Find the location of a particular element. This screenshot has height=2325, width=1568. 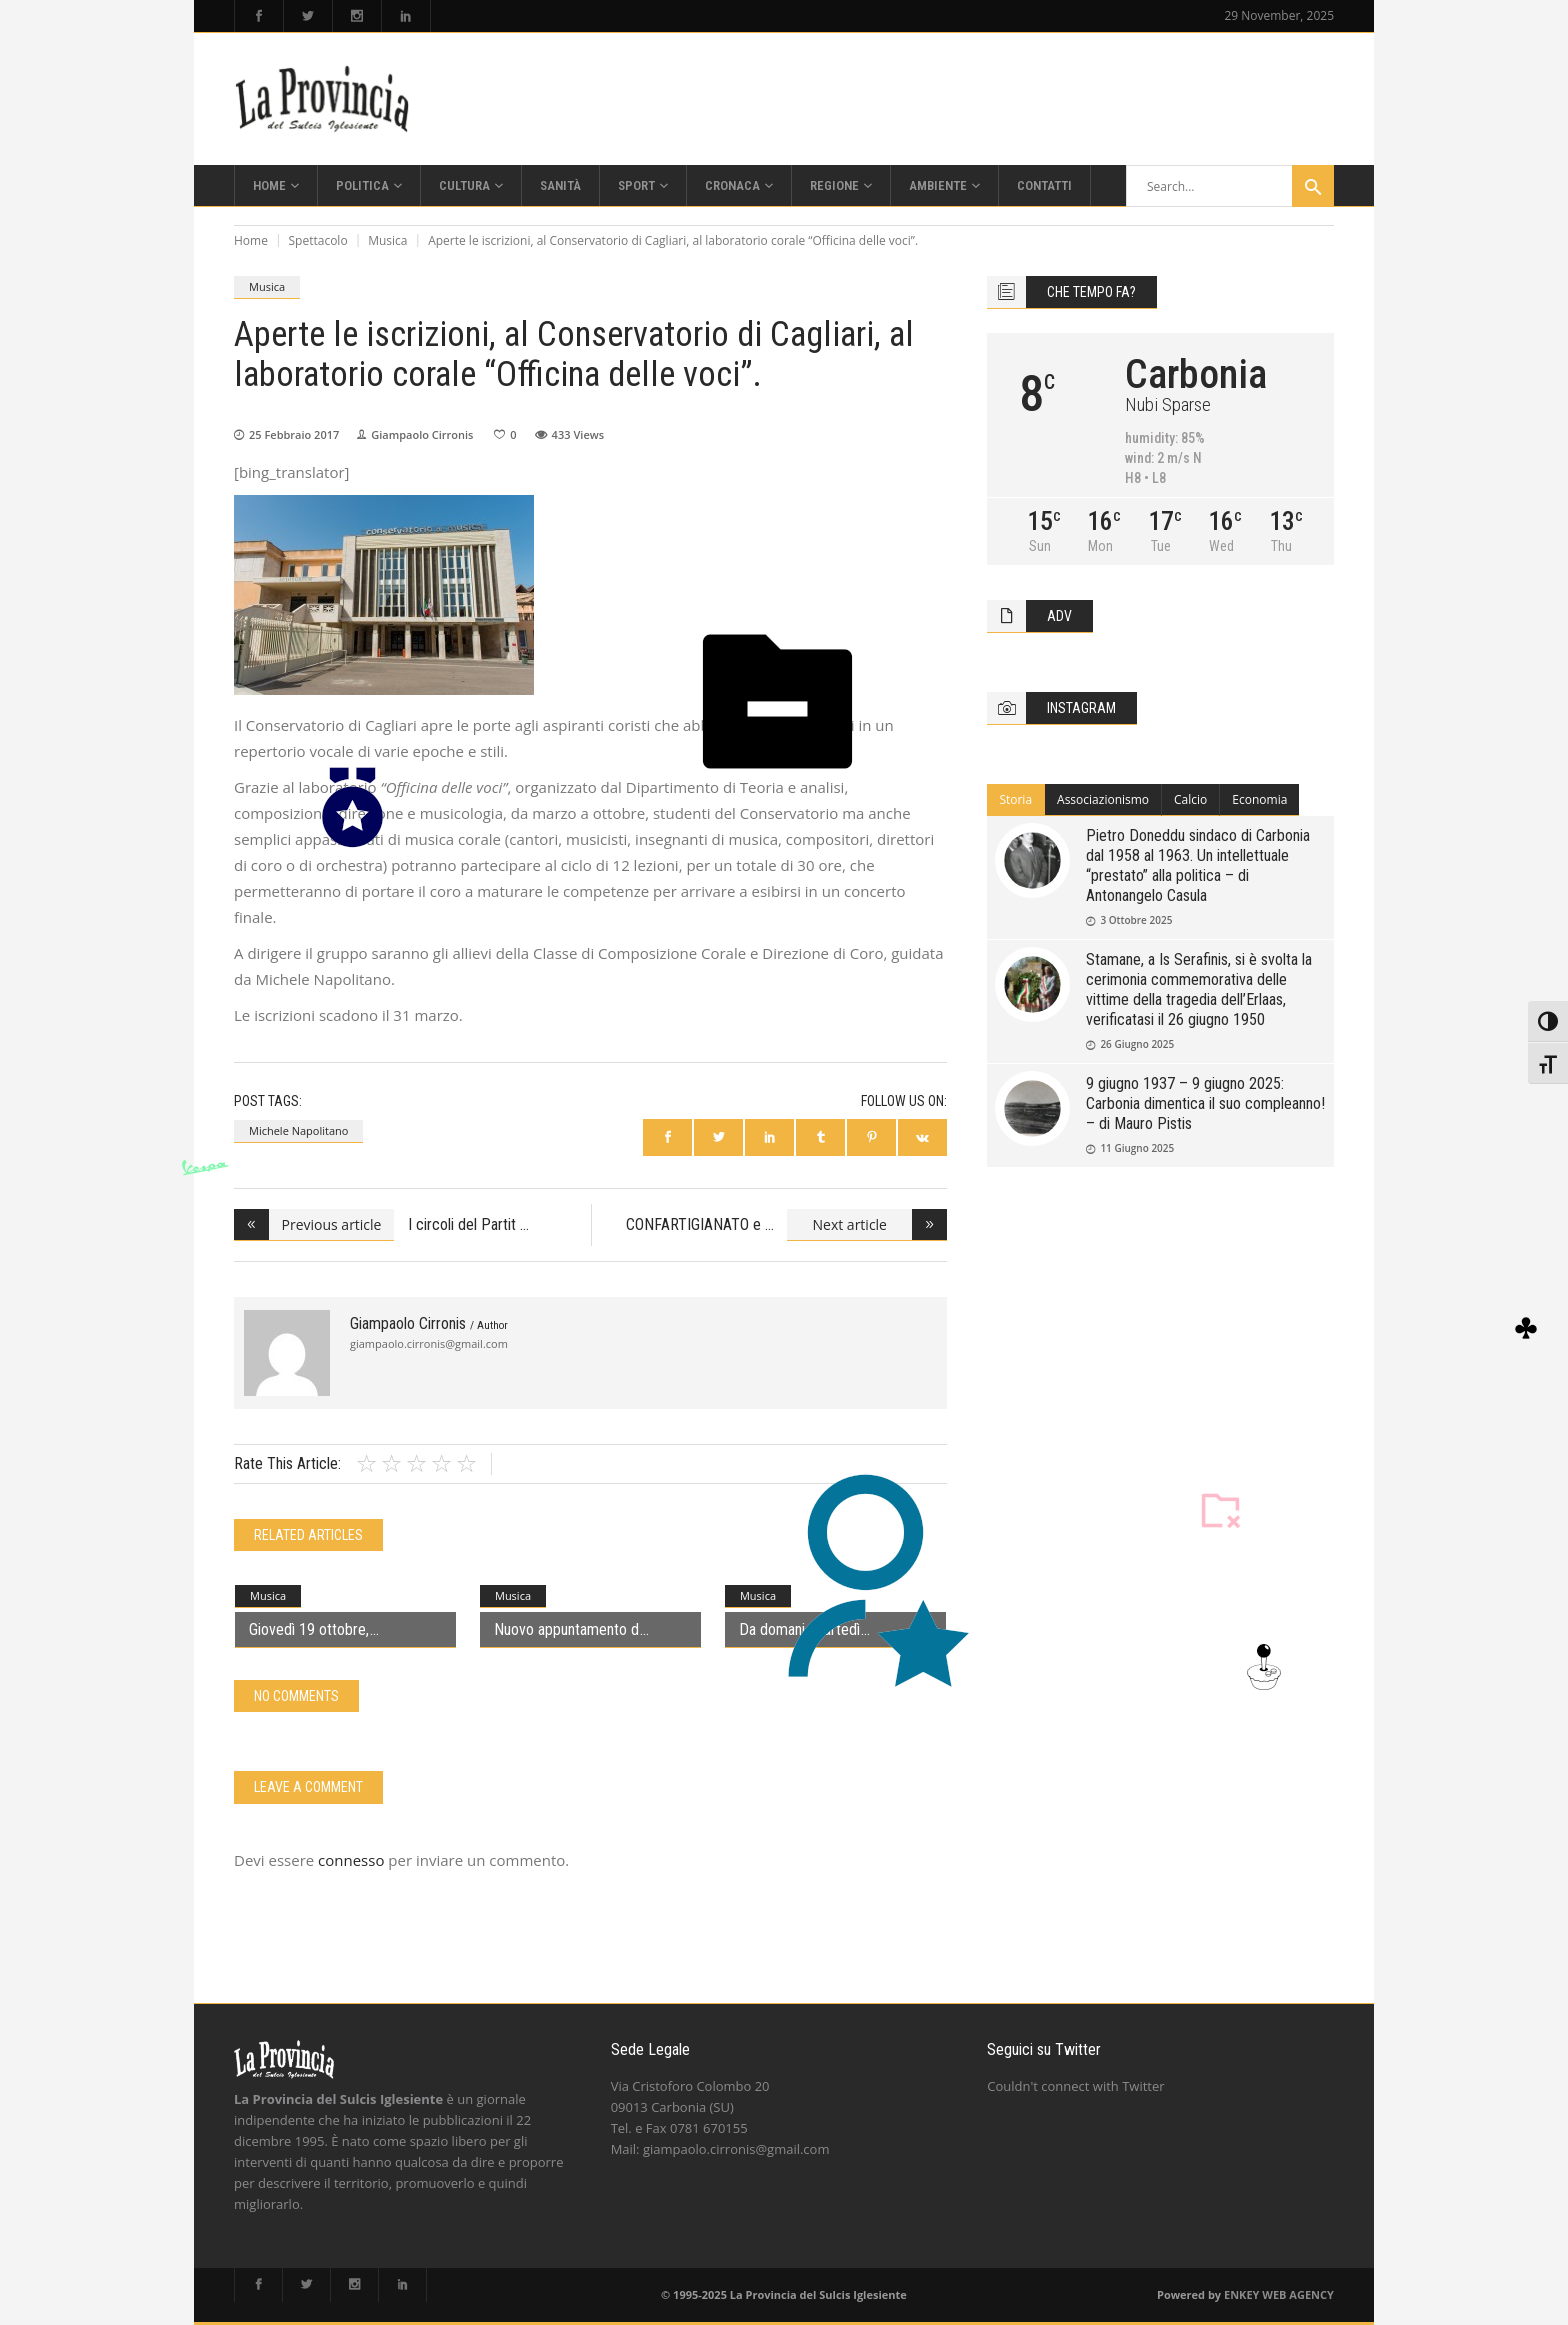

vespa brand logo is located at coordinates (205, 1167).